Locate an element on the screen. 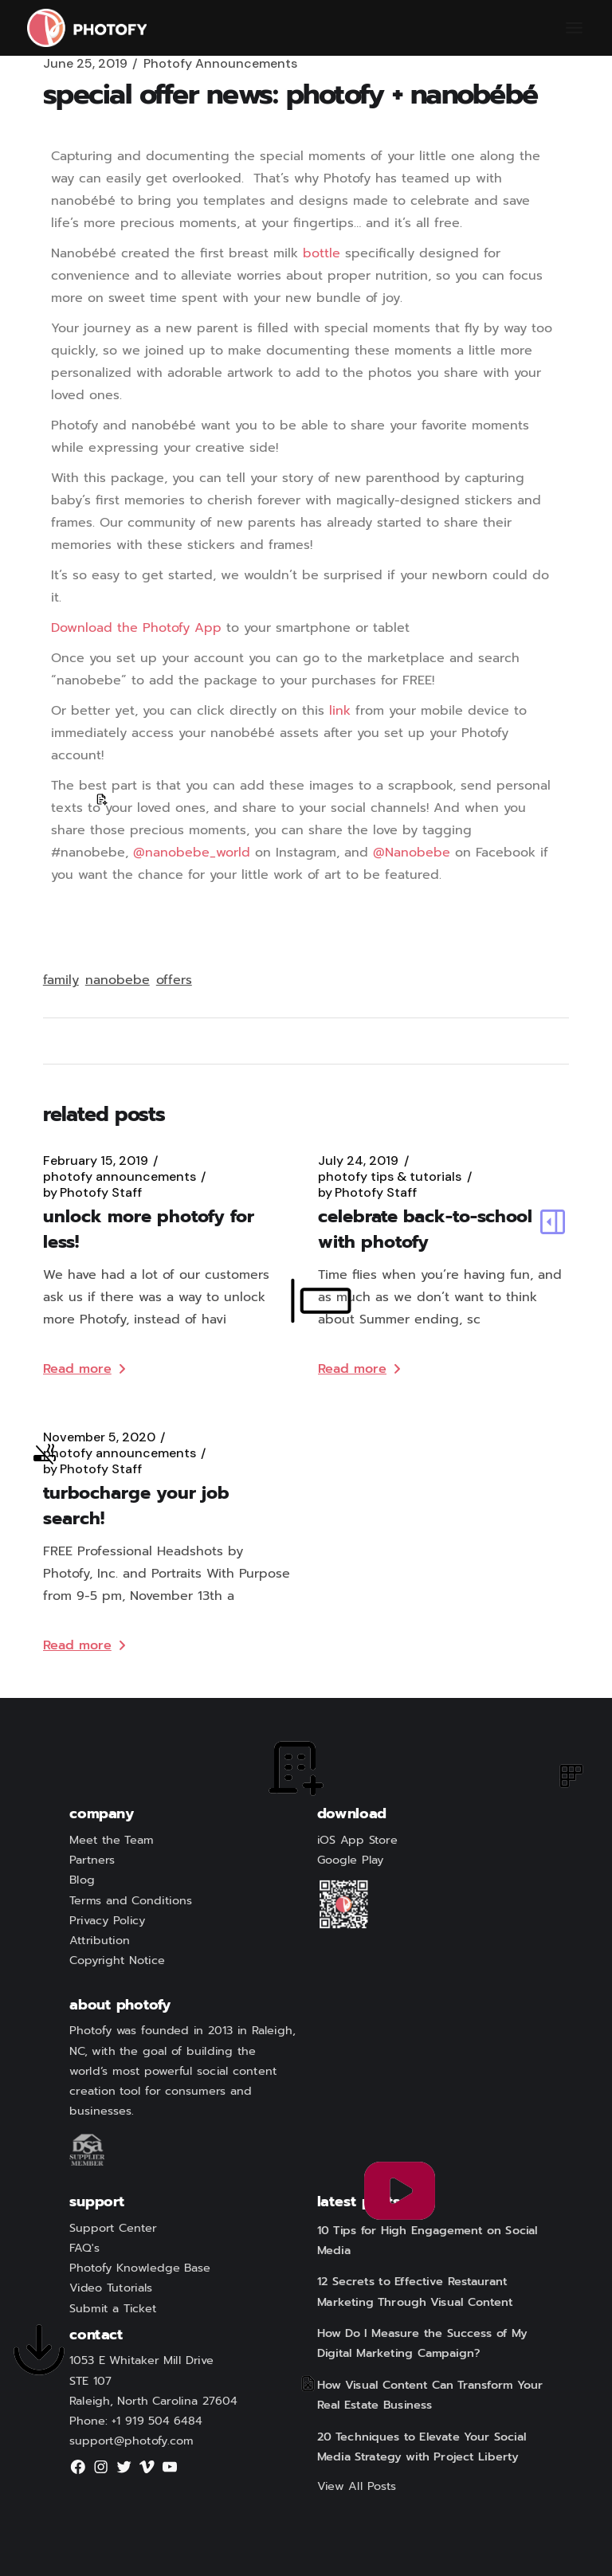 This screenshot has height=2576, width=612. generate AI-powered text or document is located at coordinates (101, 799).